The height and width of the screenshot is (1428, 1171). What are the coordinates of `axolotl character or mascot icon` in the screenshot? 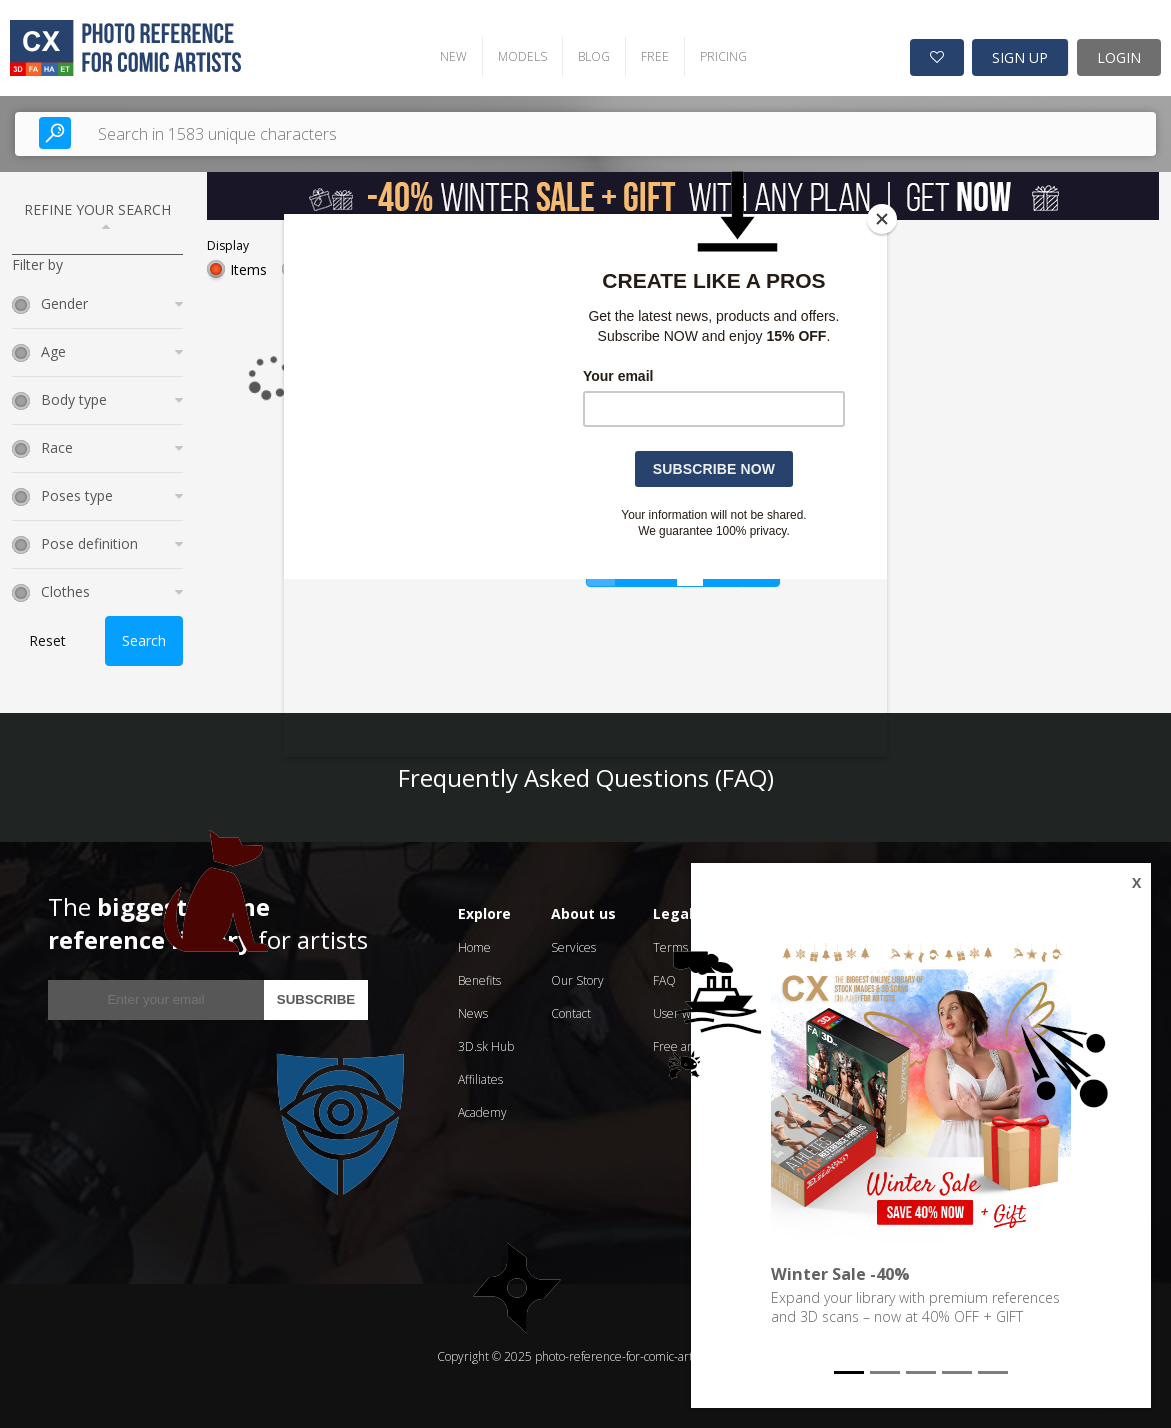 It's located at (684, 1063).